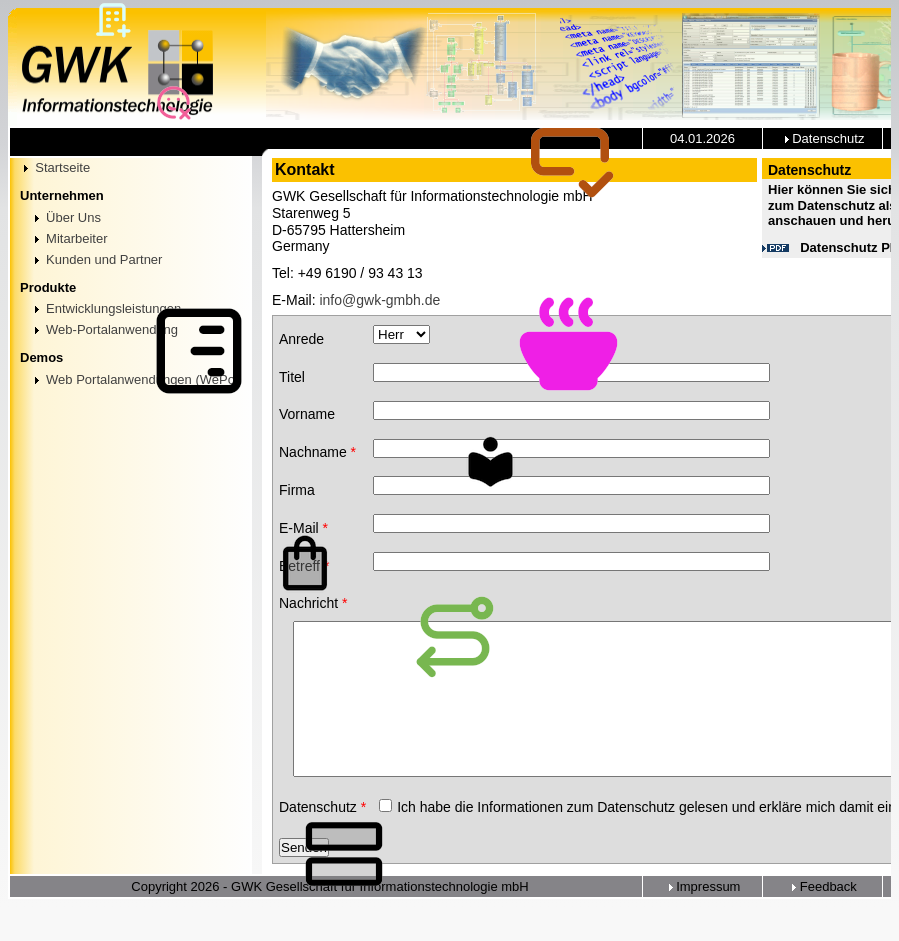 The width and height of the screenshot is (899, 941). Describe the element at coordinates (173, 102) in the screenshot. I see `remove or cancel a mood/reaction` at that location.